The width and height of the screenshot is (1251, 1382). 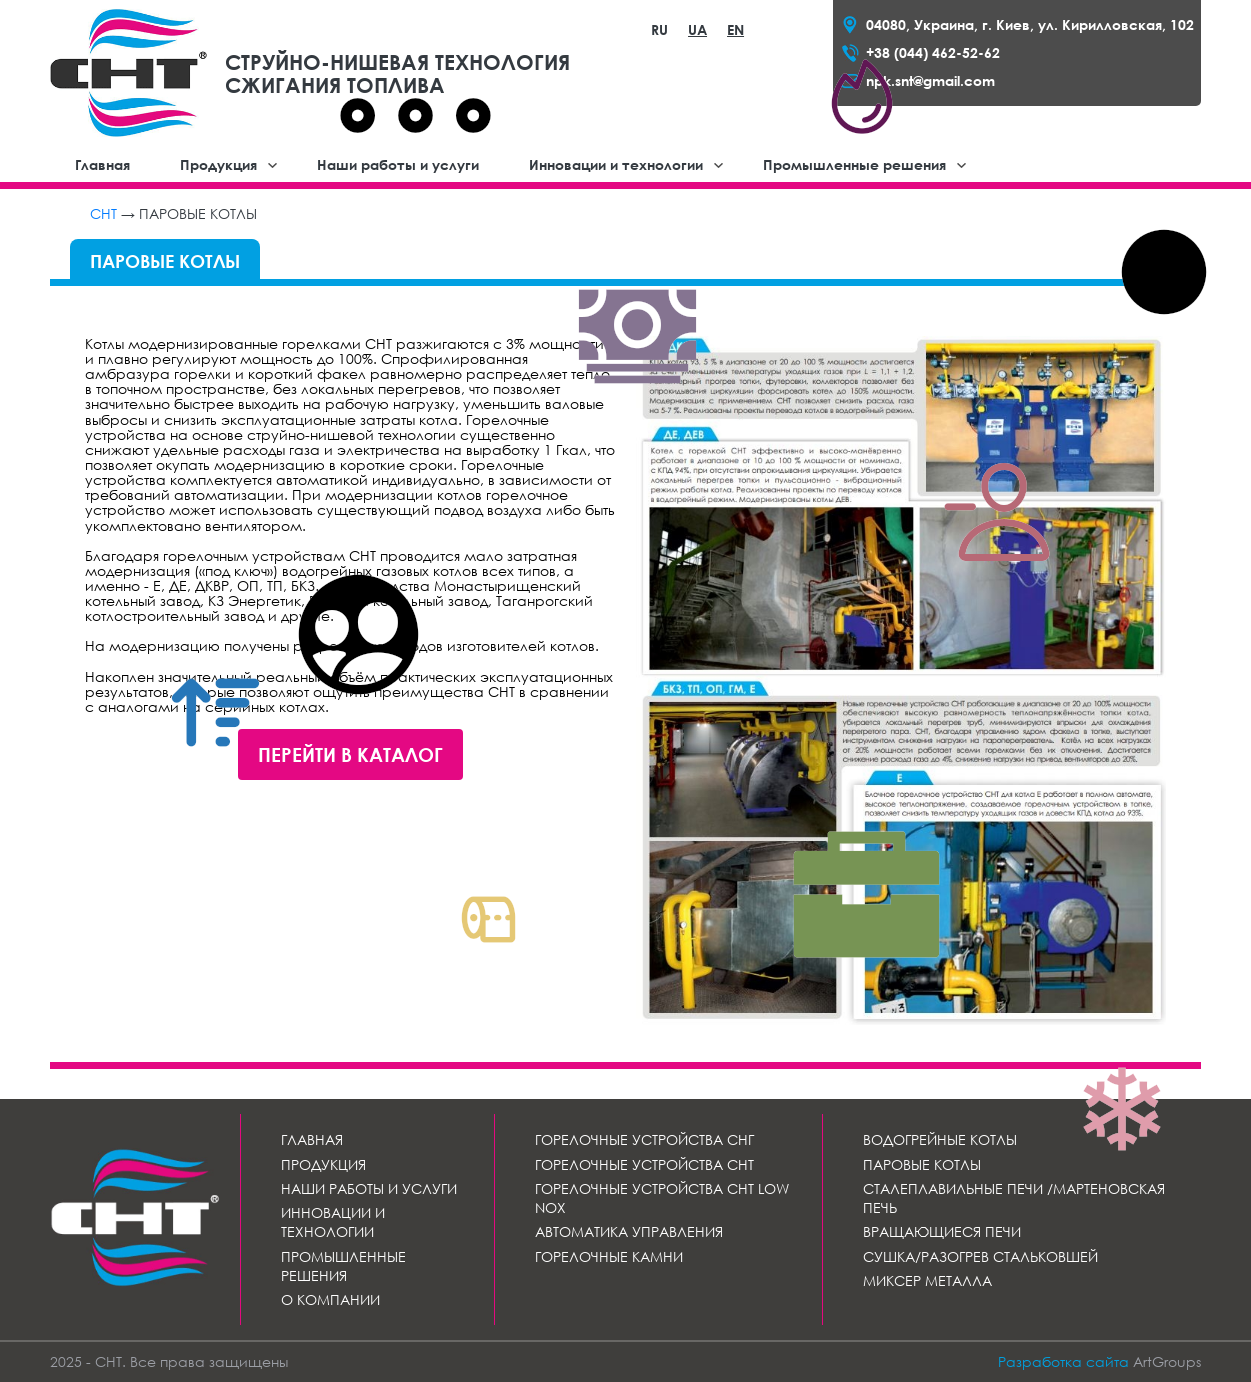 I want to click on view your cash balance, so click(x=637, y=336).